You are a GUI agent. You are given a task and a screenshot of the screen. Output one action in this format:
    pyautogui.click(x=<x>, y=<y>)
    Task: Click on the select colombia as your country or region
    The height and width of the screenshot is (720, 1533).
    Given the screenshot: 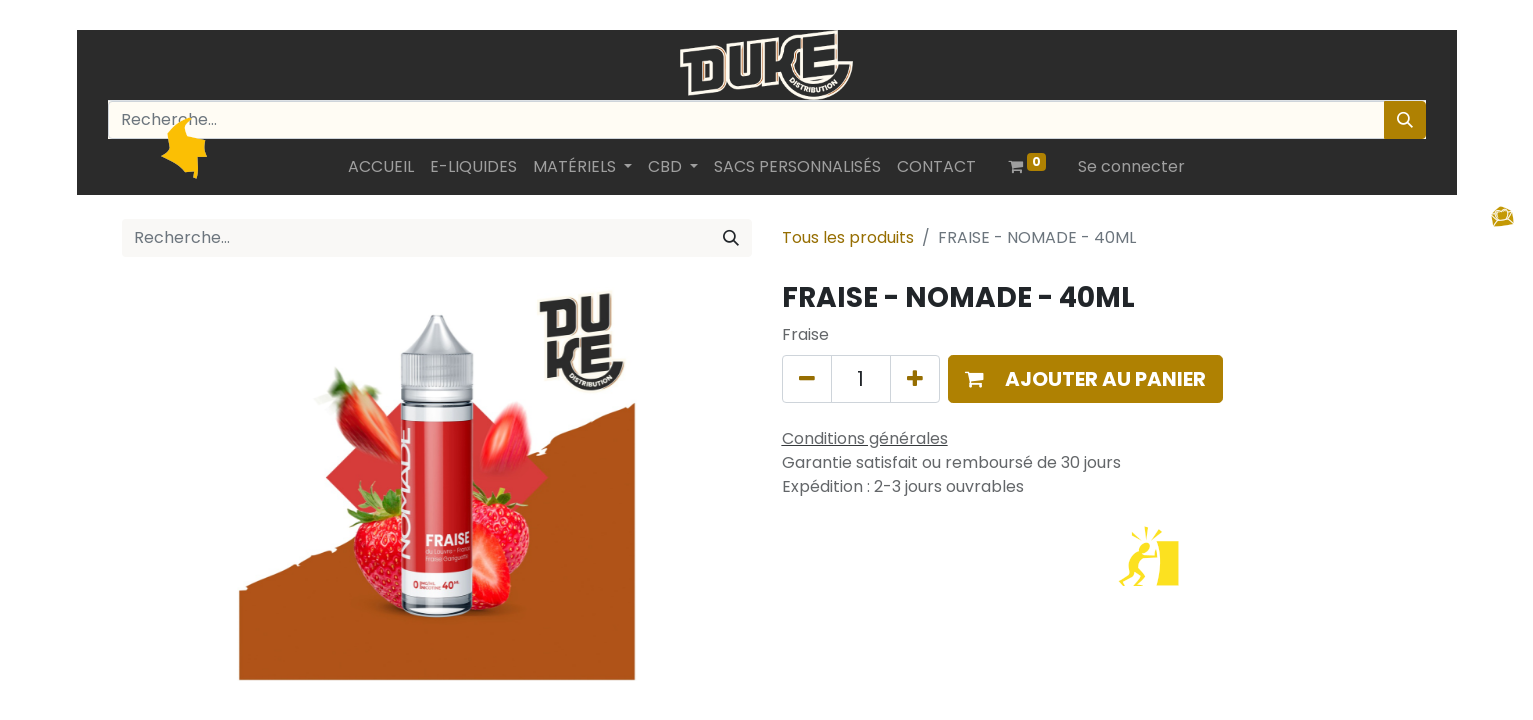 What is the action you would take?
    pyautogui.click(x=184, y=148)
    